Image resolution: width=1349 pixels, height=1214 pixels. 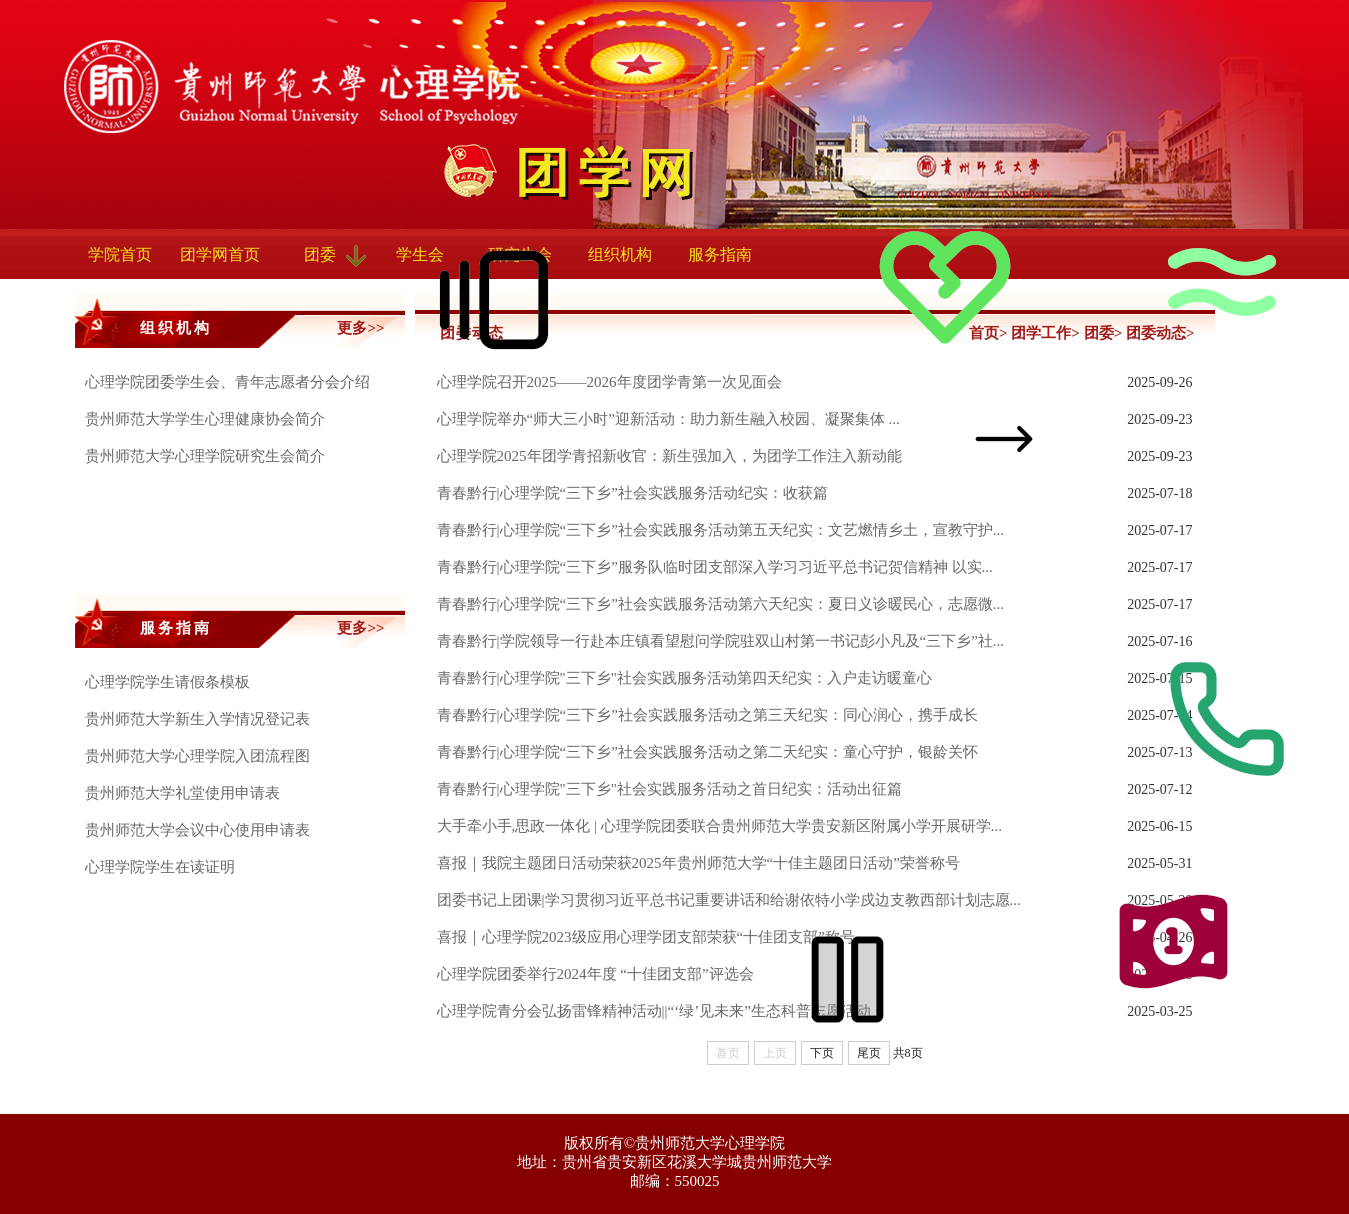 What do you see at coordinates (1004, 439) in the screenshot?
I see `proceed to the next step` at bounding box center [1004, 439].